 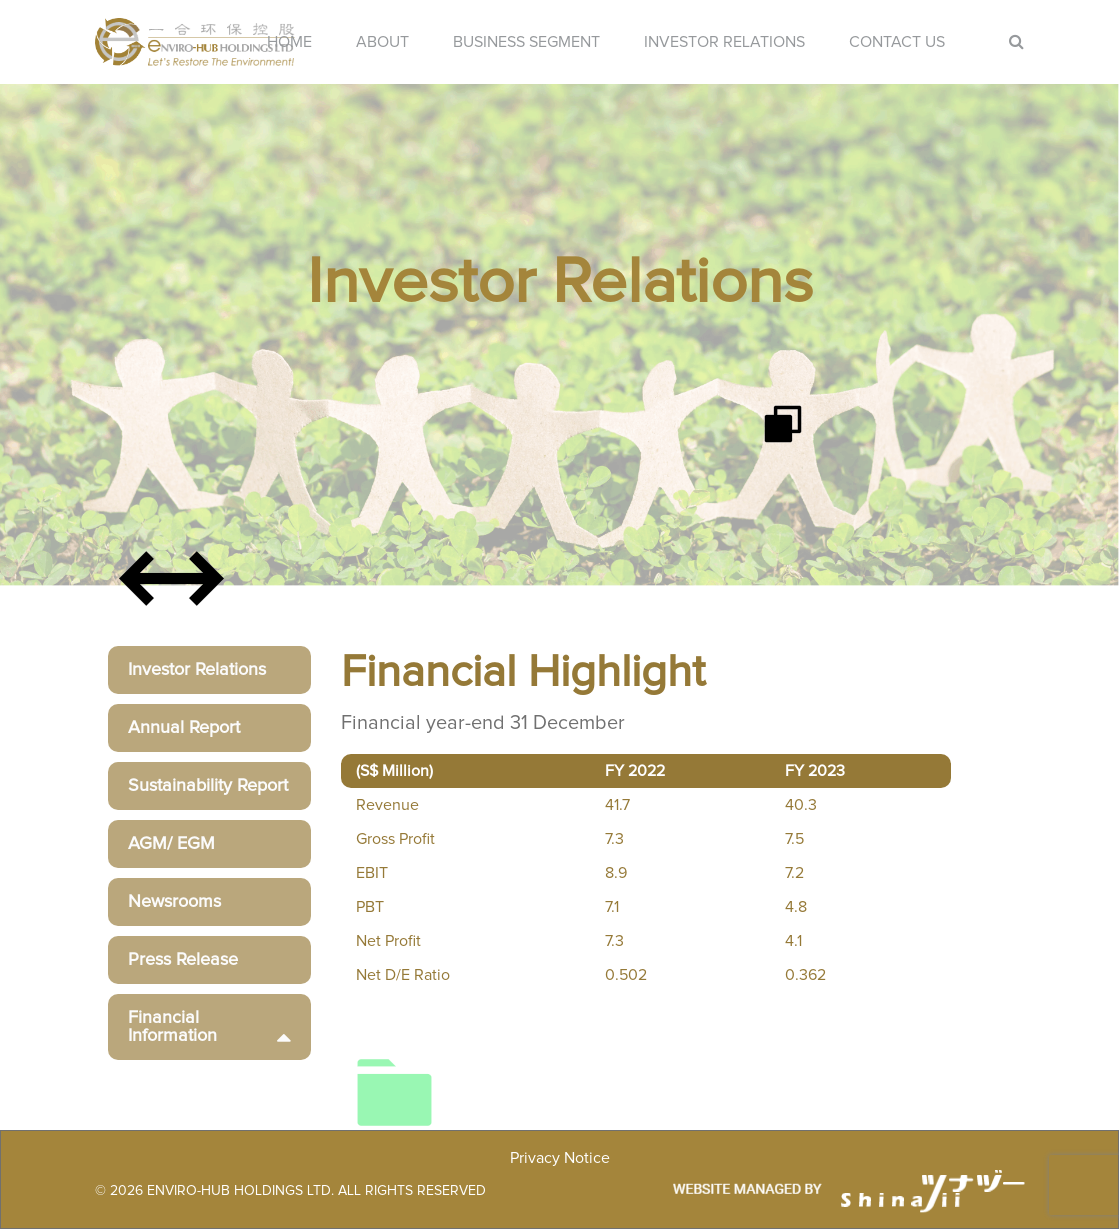 What do you see at coordinates (171, 578) in the screenshot?
I see `expand content horizontally` at bounding box center [171, 578].